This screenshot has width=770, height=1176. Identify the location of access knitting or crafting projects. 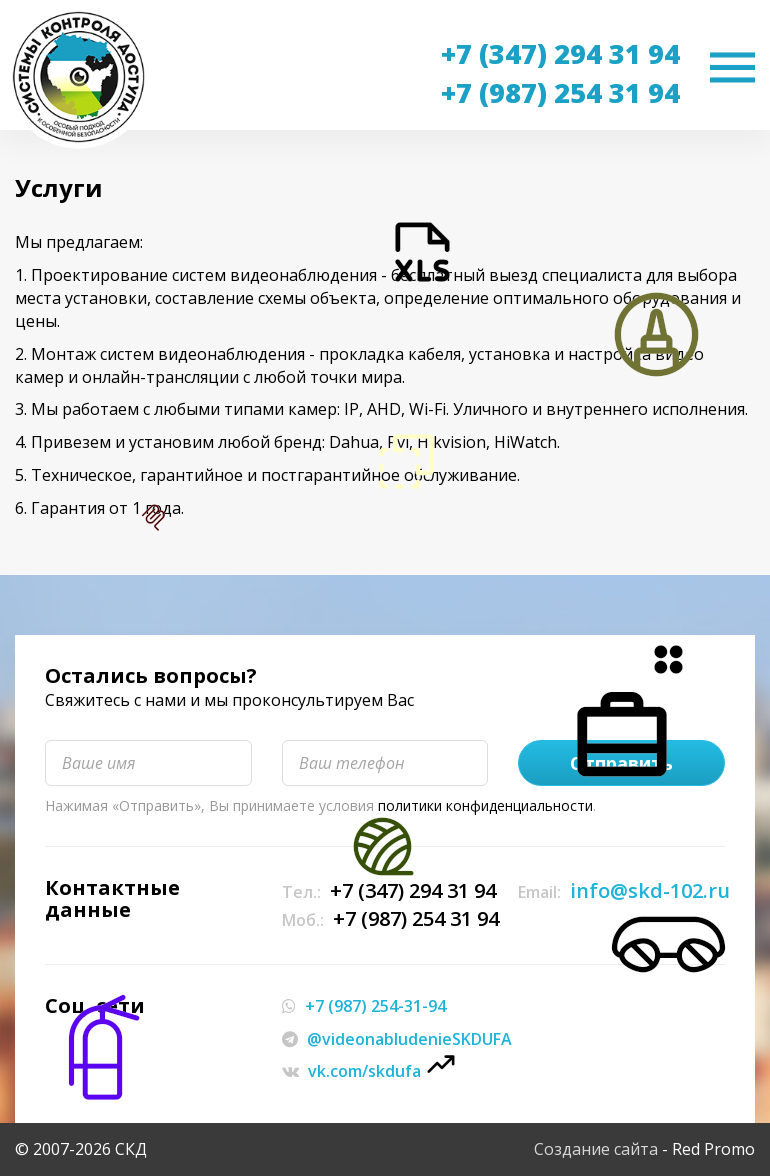
(382, 846).